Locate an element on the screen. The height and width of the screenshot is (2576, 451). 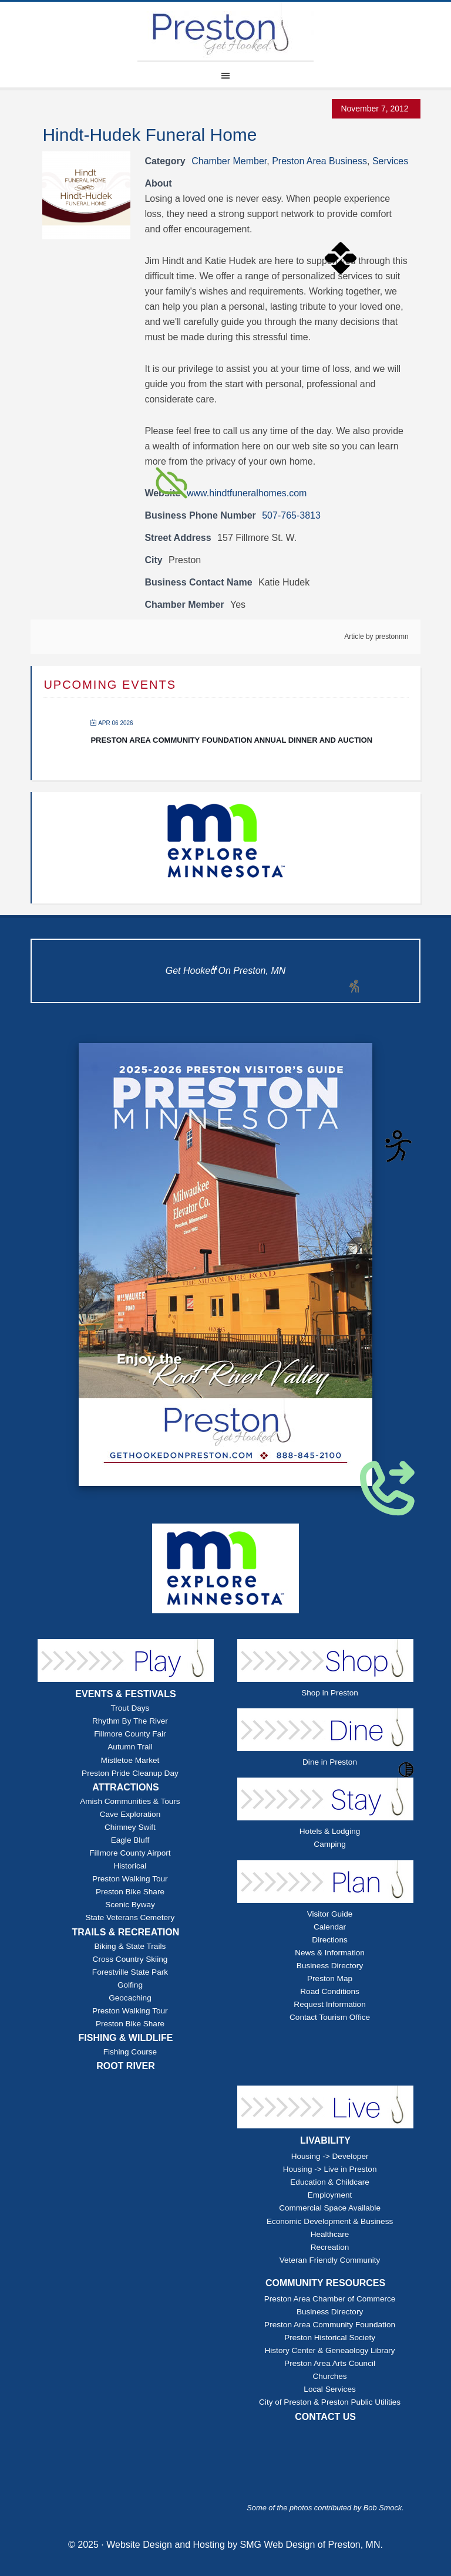
adjust image contrast settings is located at coordinates (406, 1769).